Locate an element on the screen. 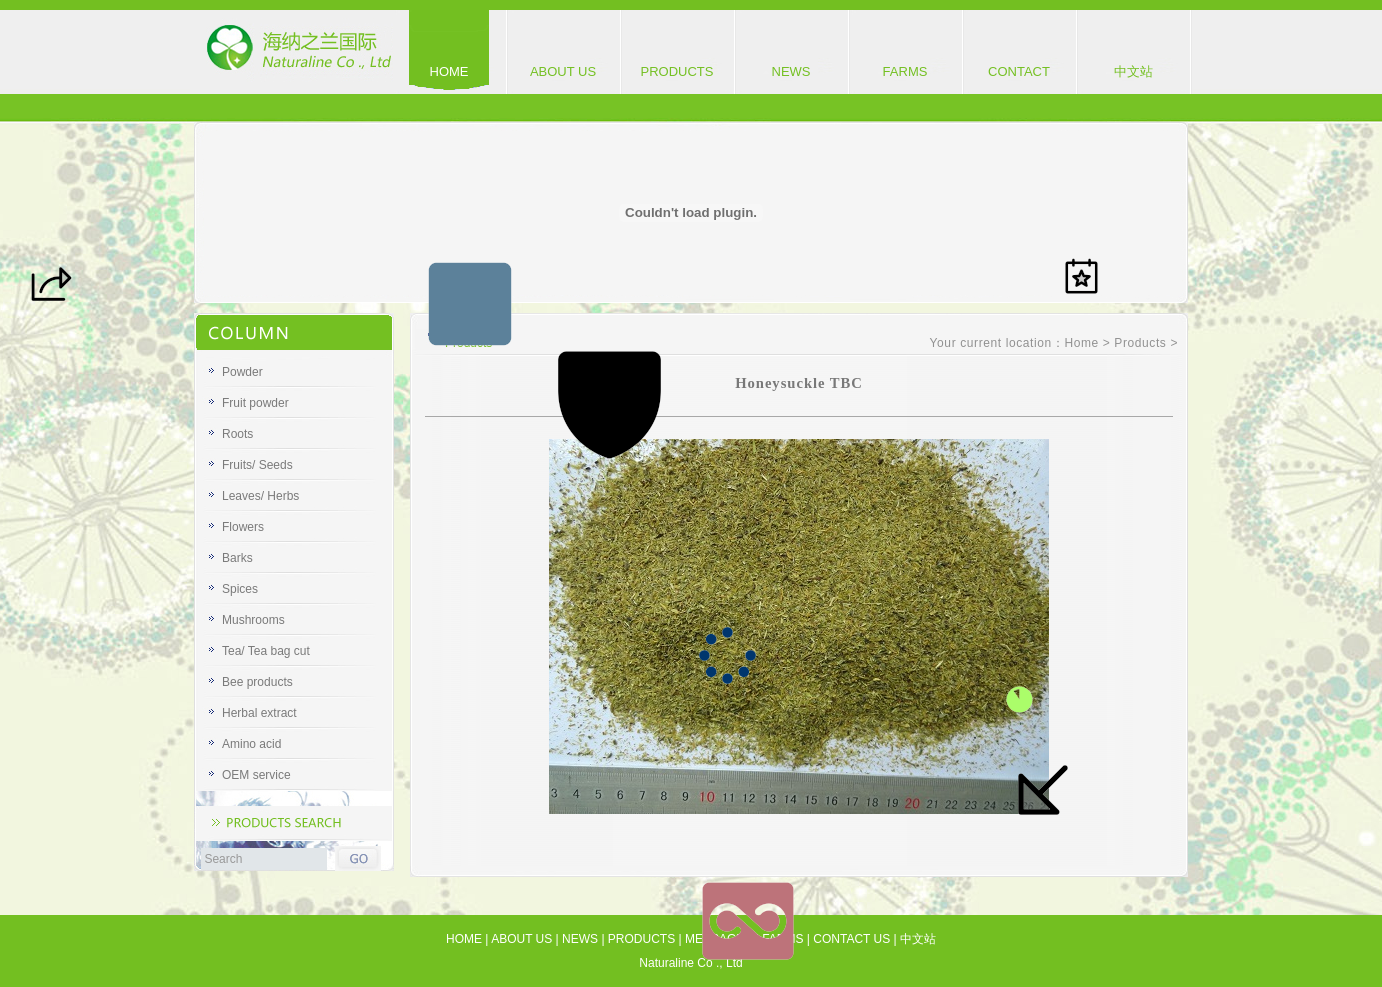  stop media playback is located at coordinates (470, 304).